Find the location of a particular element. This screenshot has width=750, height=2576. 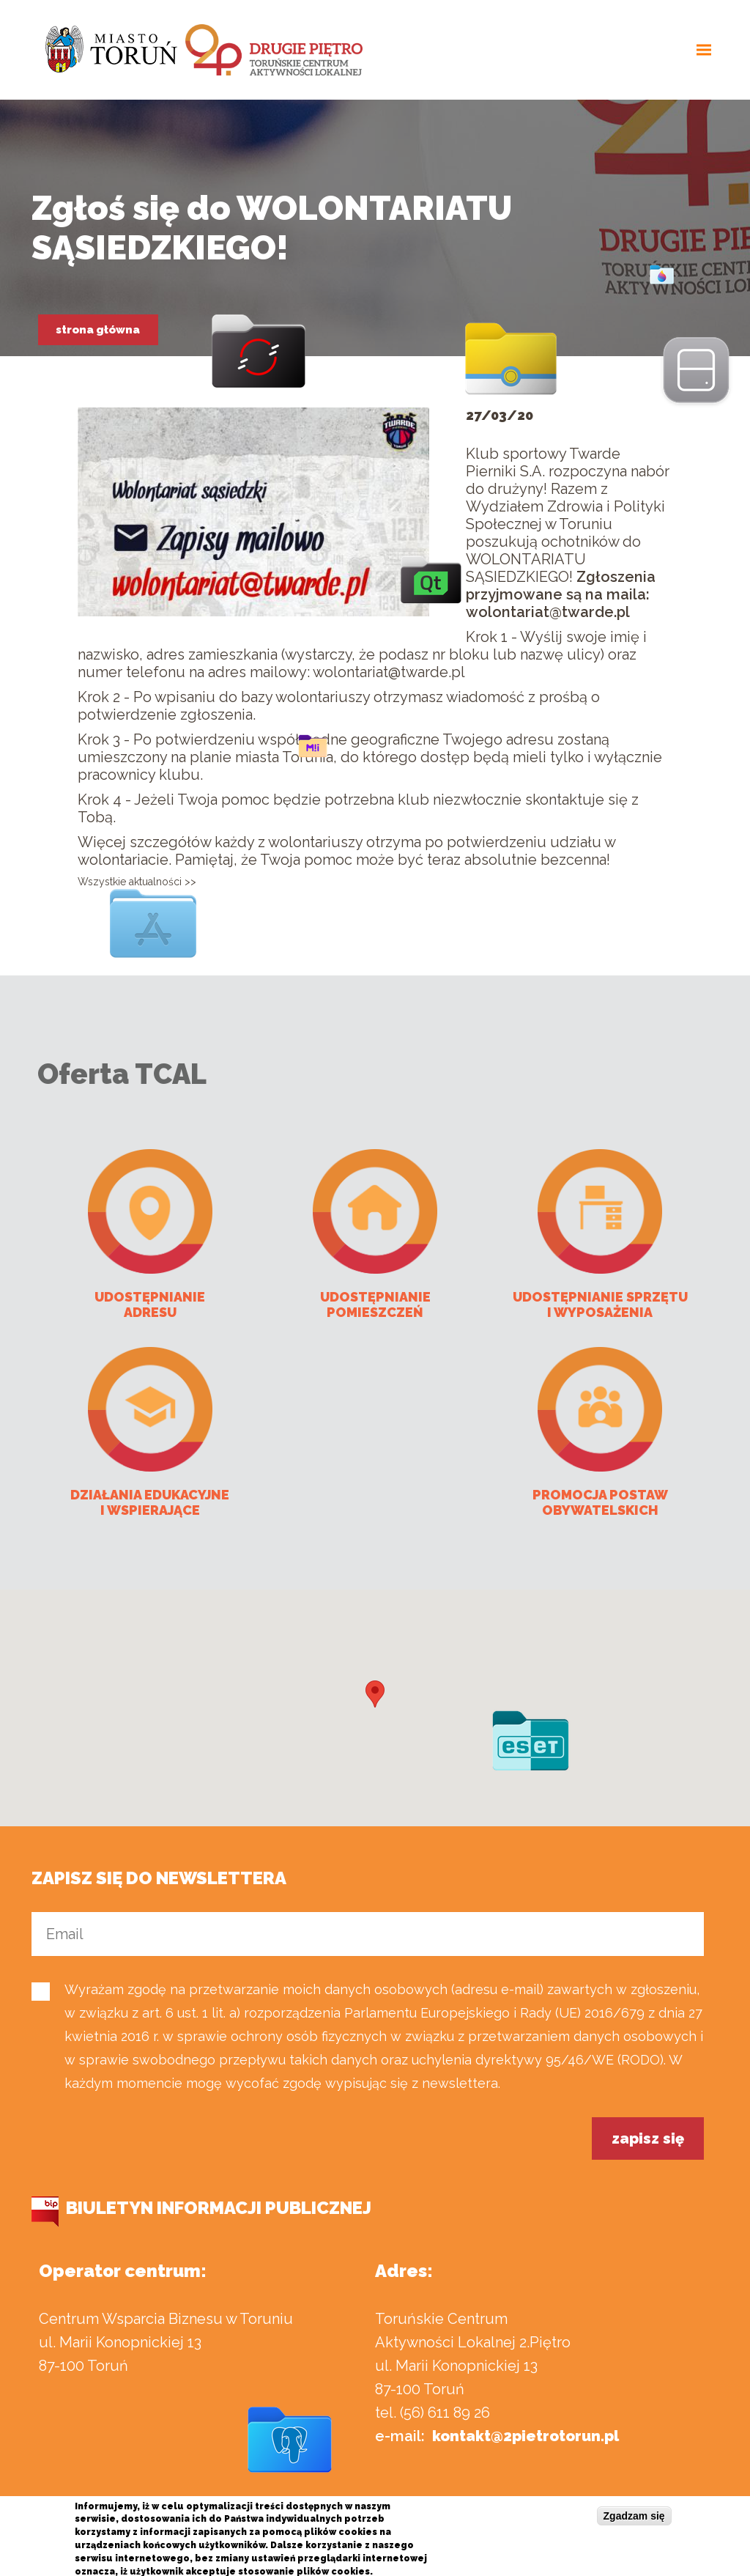

open eset antivirus files folder is located at coordinates (530, 1743).